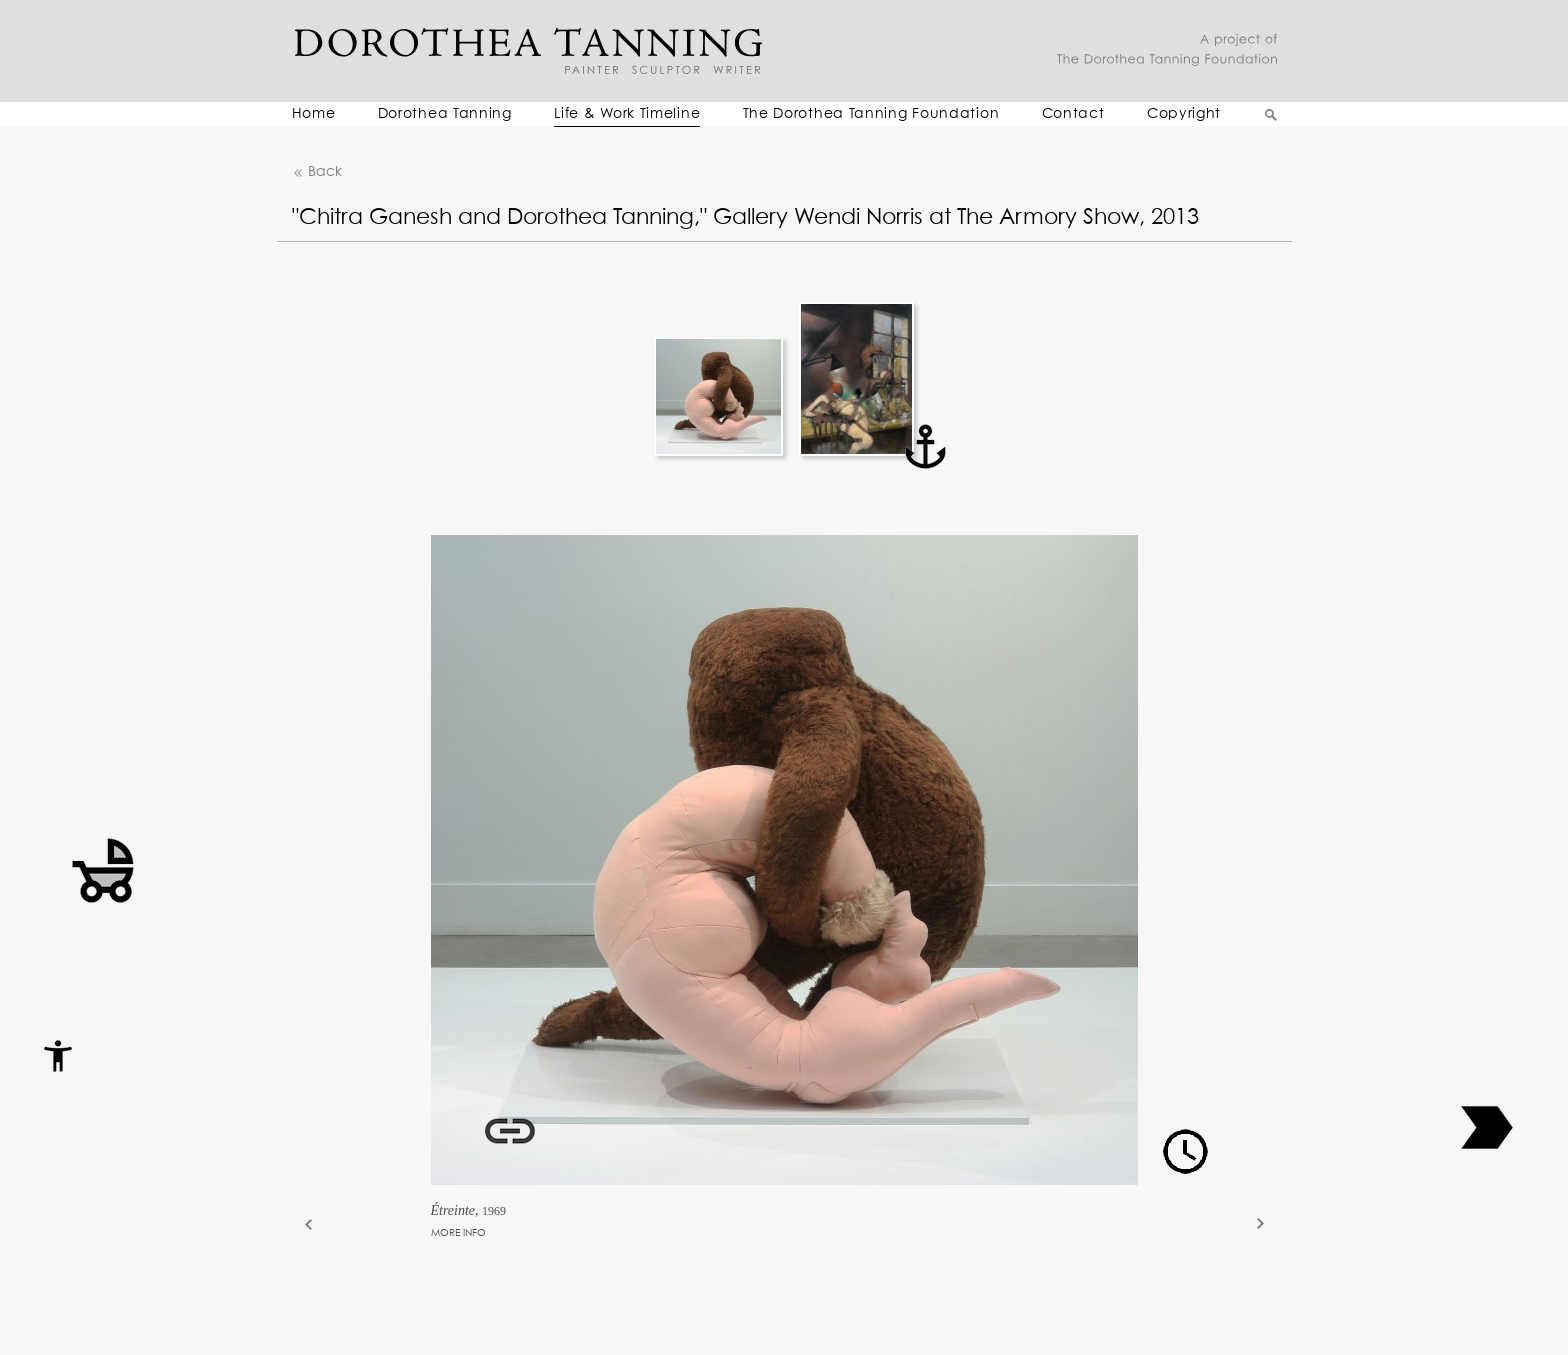 The height and width of the screenshot is (1355, 1568). I want to click on access accessibility settings, so click(58, 1056).